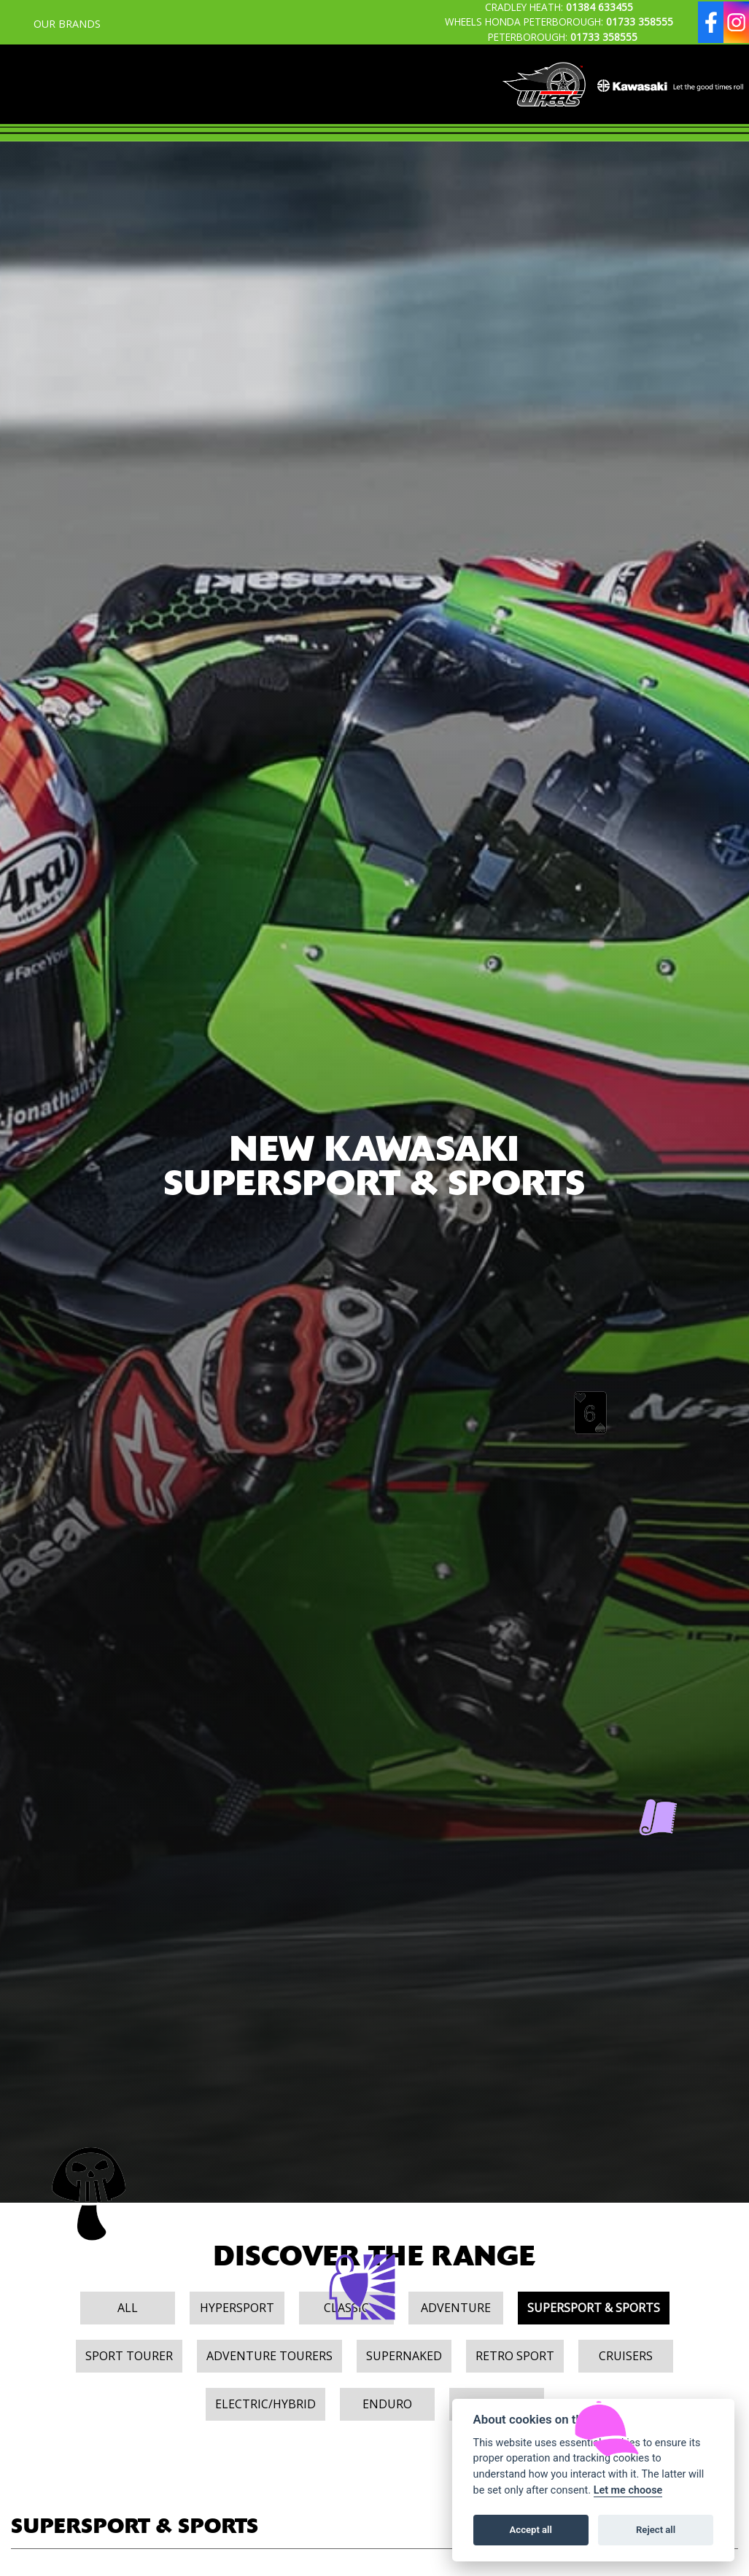 This screenshot has width=749, height=2576. What do you see at coordinates (590, 1412) in the screenshot?
I see `six of hearts playing card` at bounding box center [590, 1412].